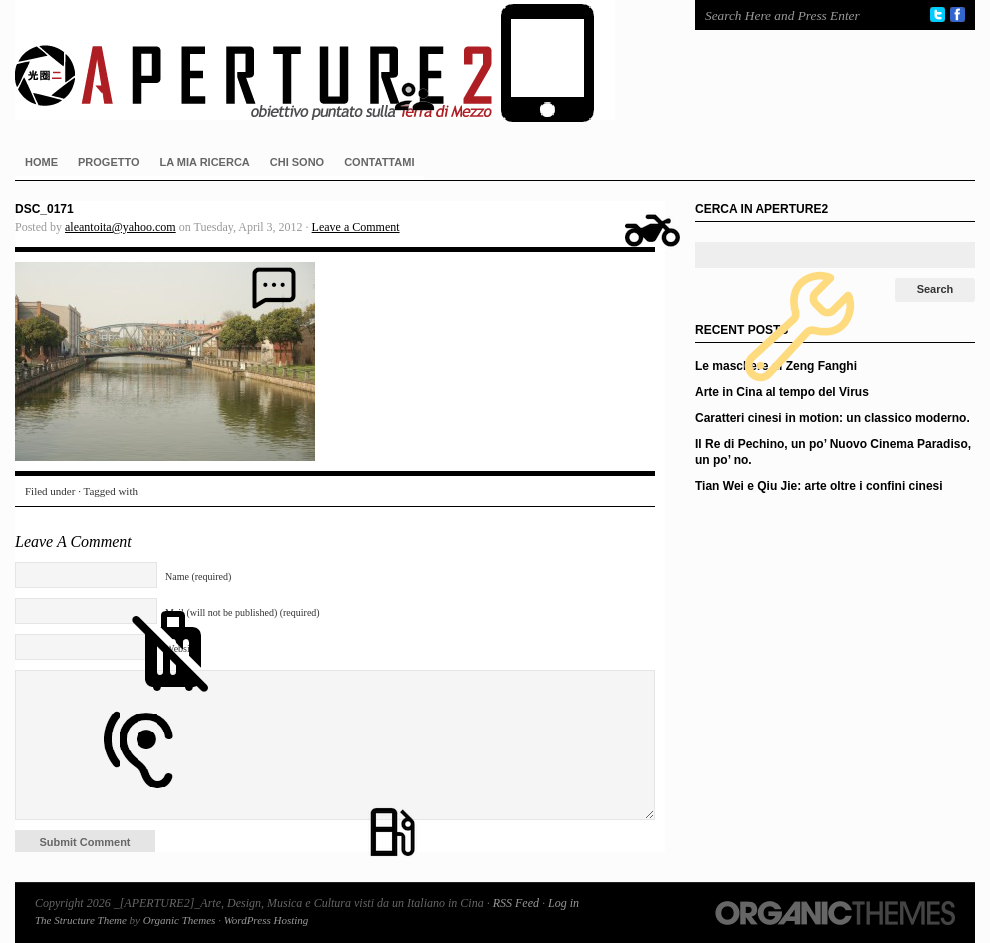 This screenshot has height=943, width=990. Describe the element at coordinates (138, 750) in the screenshot. I see `access hearing or audio accessibility settings` at that location.